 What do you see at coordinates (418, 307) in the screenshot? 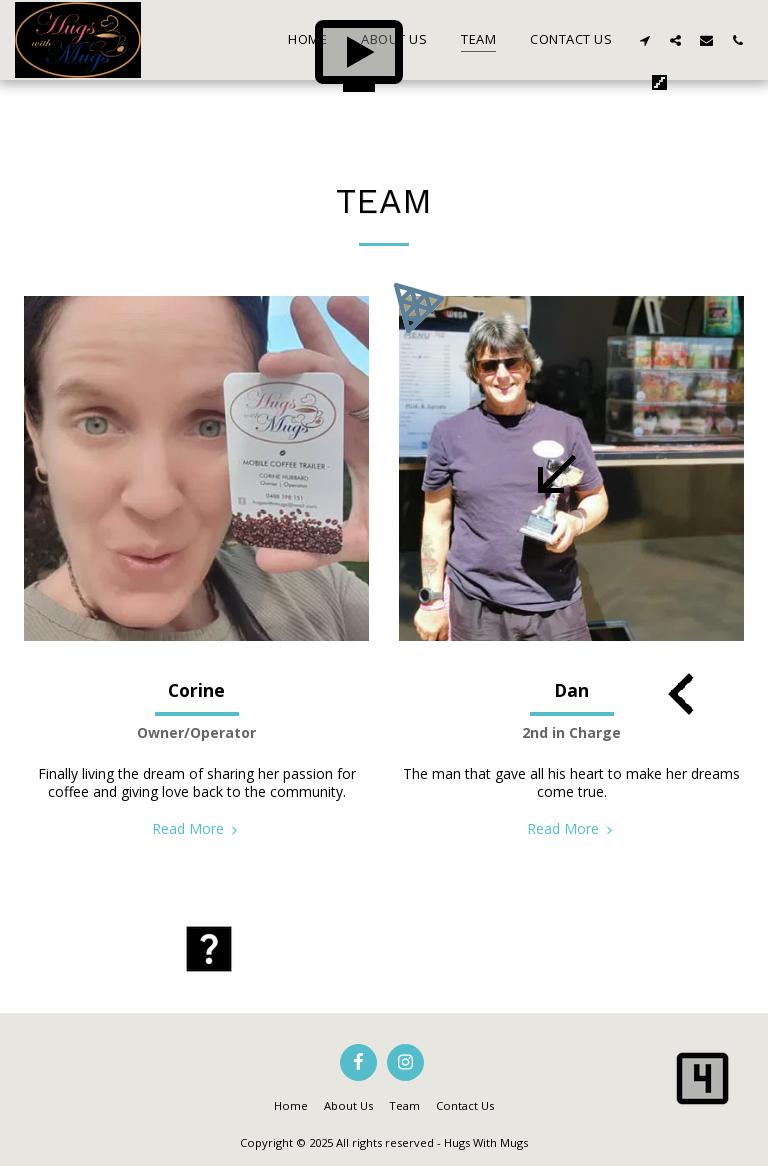
I see `three.js library or 3D graphics project` at bounding box center [418, 307].